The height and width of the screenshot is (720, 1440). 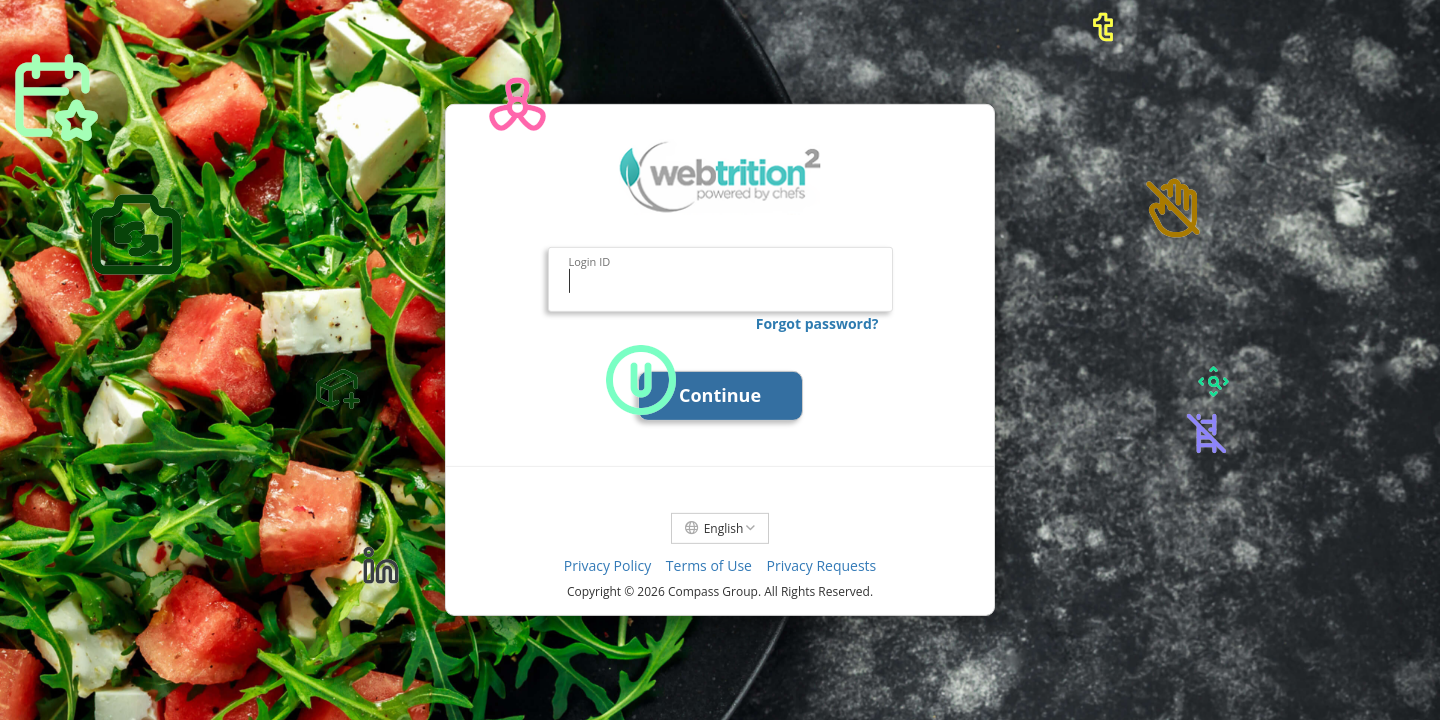 I want to click on switch between front and rear camera, so click(x=136, y=234).